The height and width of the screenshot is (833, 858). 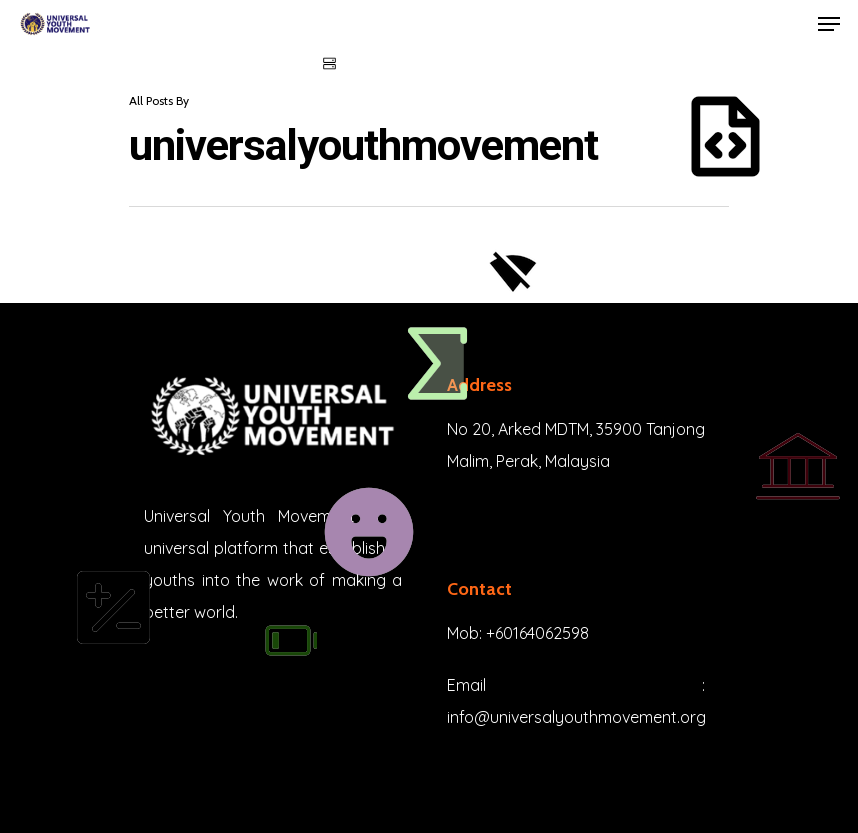 What do you see at coordinates (113, 607) in the screenshot?
I see `toggle between adding and subtracting values` at bounding box center [113, 607].